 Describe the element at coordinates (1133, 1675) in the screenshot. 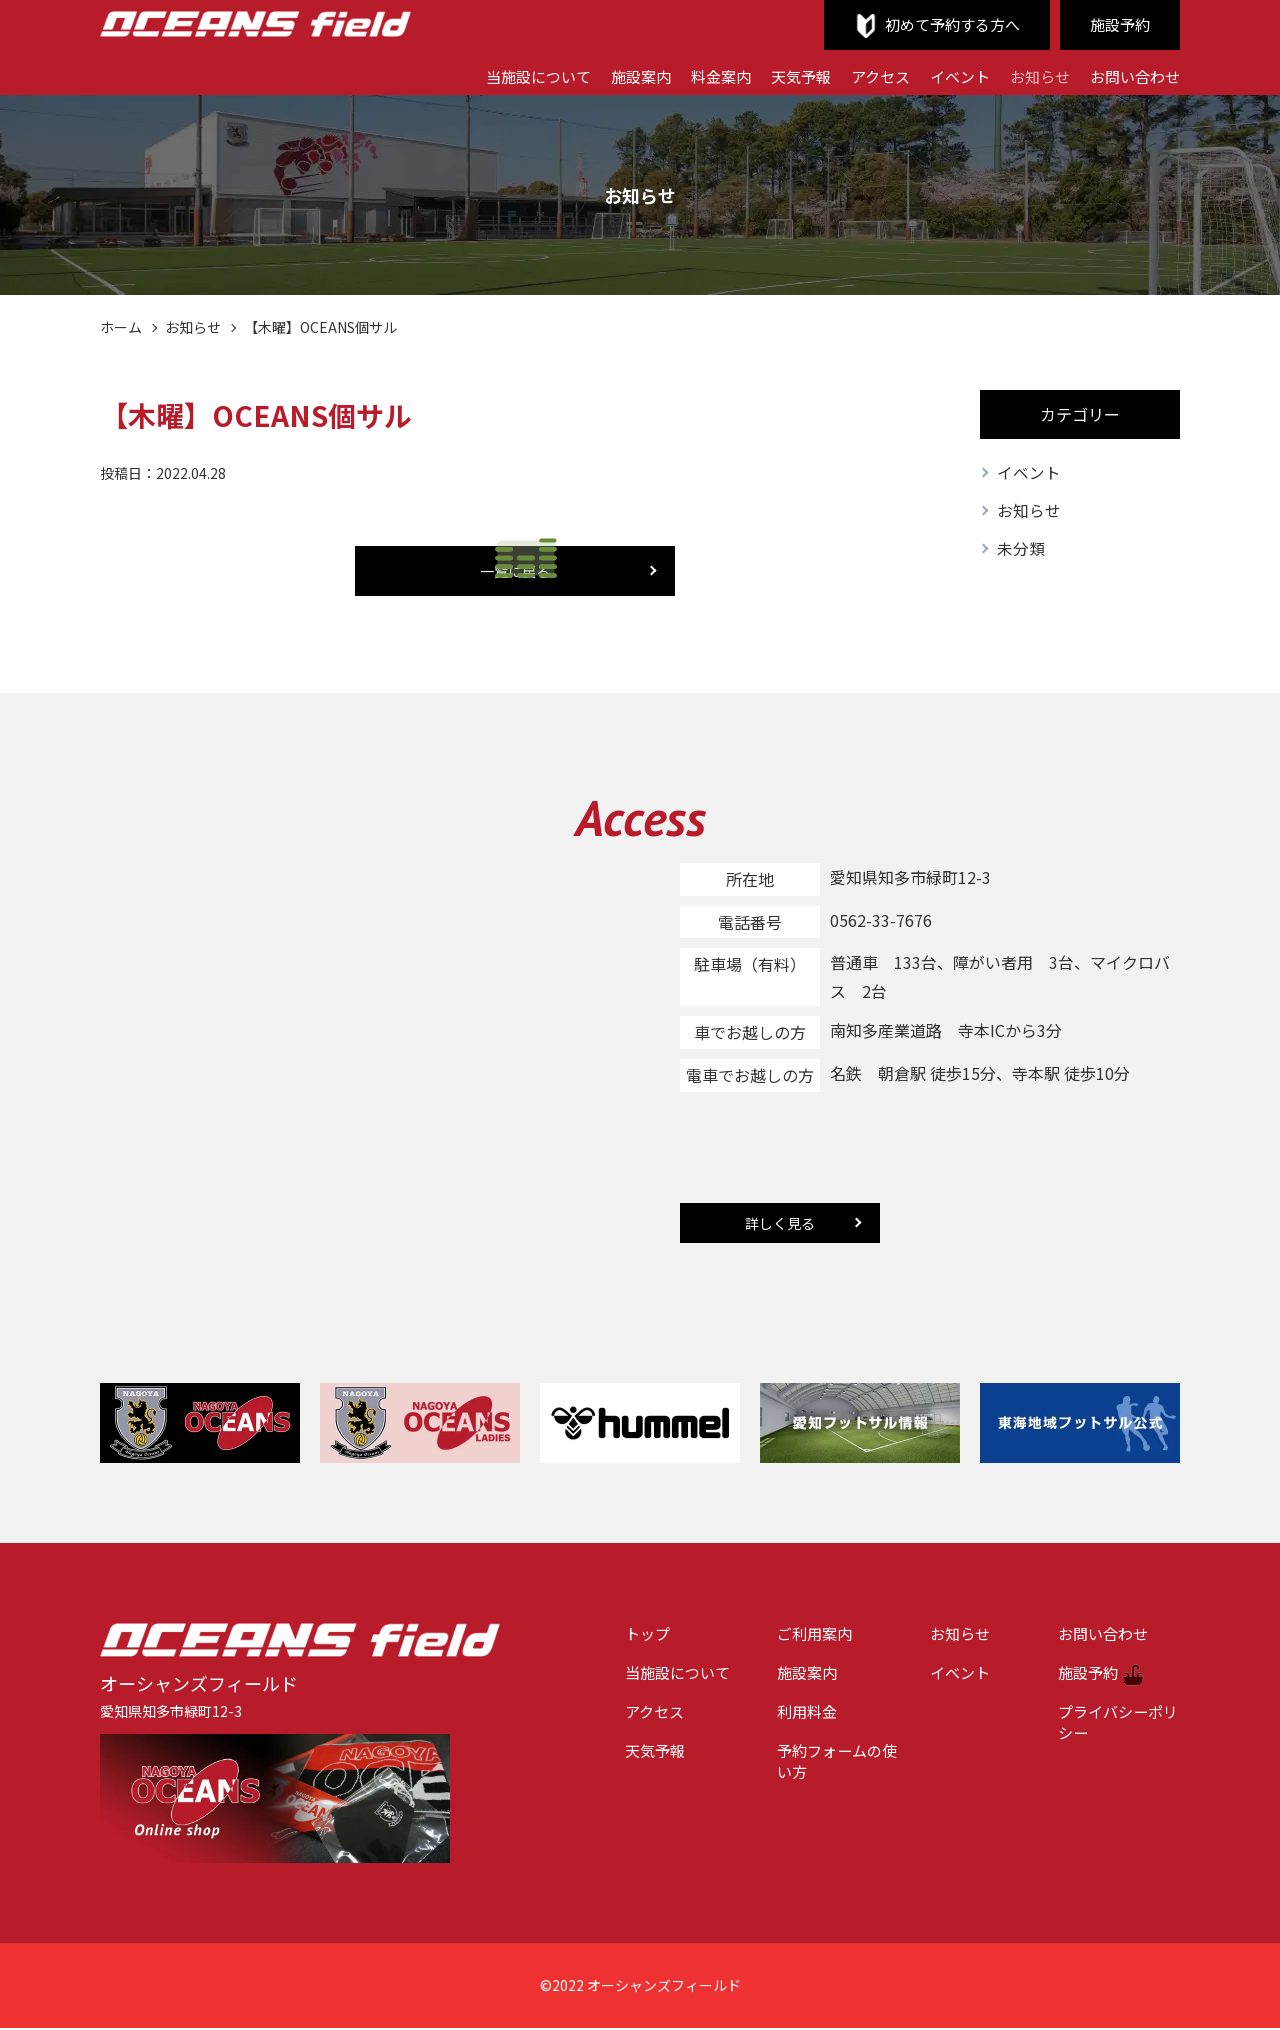

I see `indicates kitchen or bathroom facilities` at that location.